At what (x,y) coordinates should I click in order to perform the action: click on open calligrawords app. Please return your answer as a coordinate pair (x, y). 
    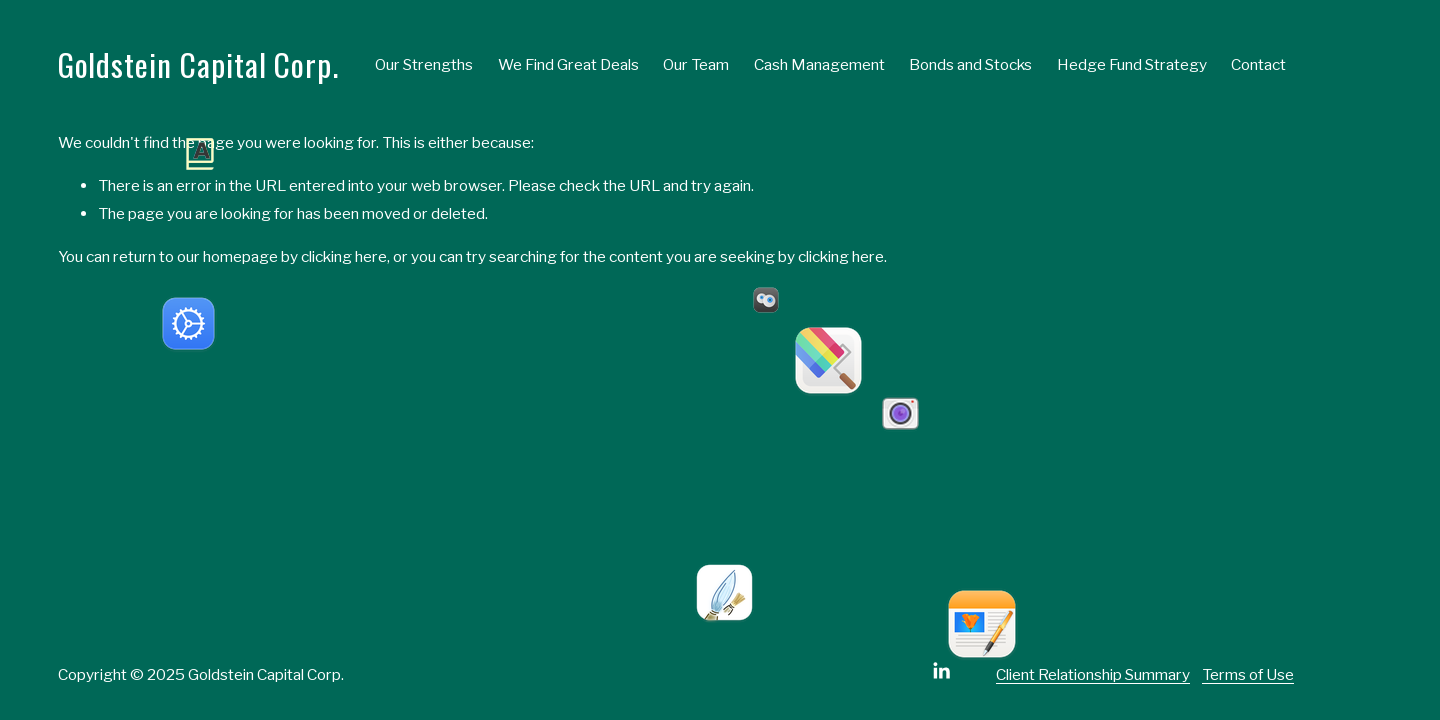
    Looking at the image, I should click on (982, 624).